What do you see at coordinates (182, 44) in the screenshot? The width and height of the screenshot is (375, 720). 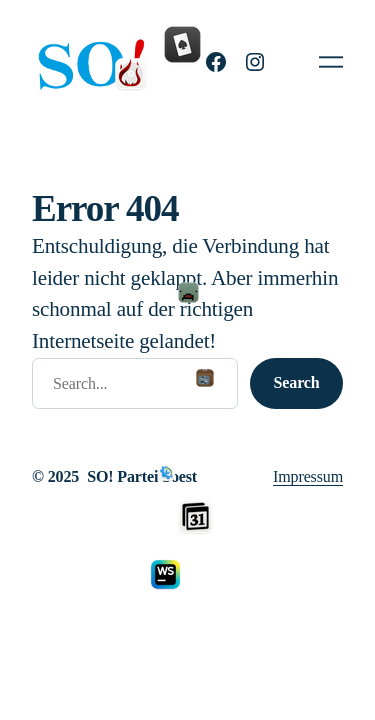 I see `open solitaire card game` at bounding box center [182, 44].